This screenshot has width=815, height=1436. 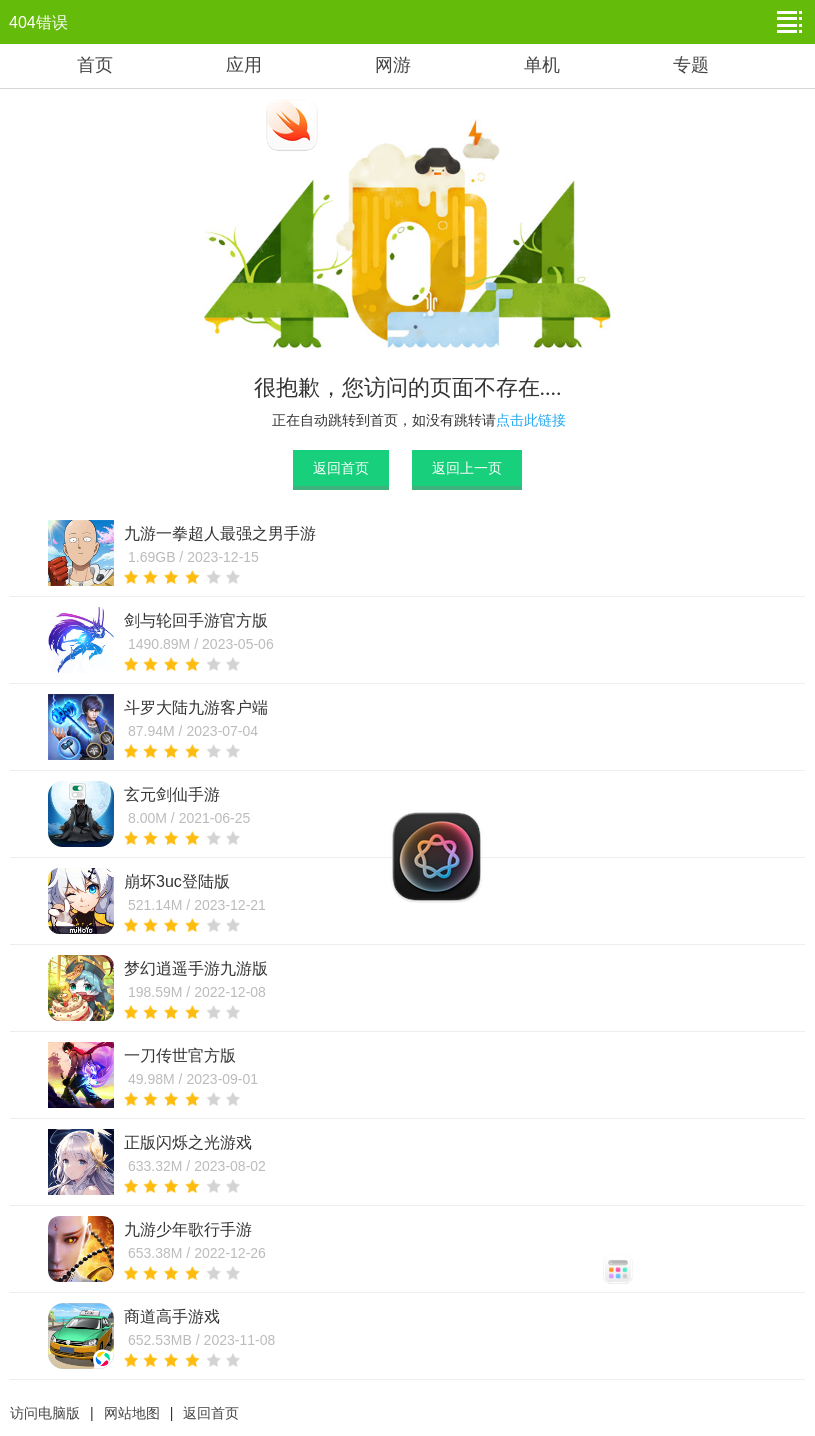 I want to click on open Swift Playgrounds app, so click(x=292, y=125).